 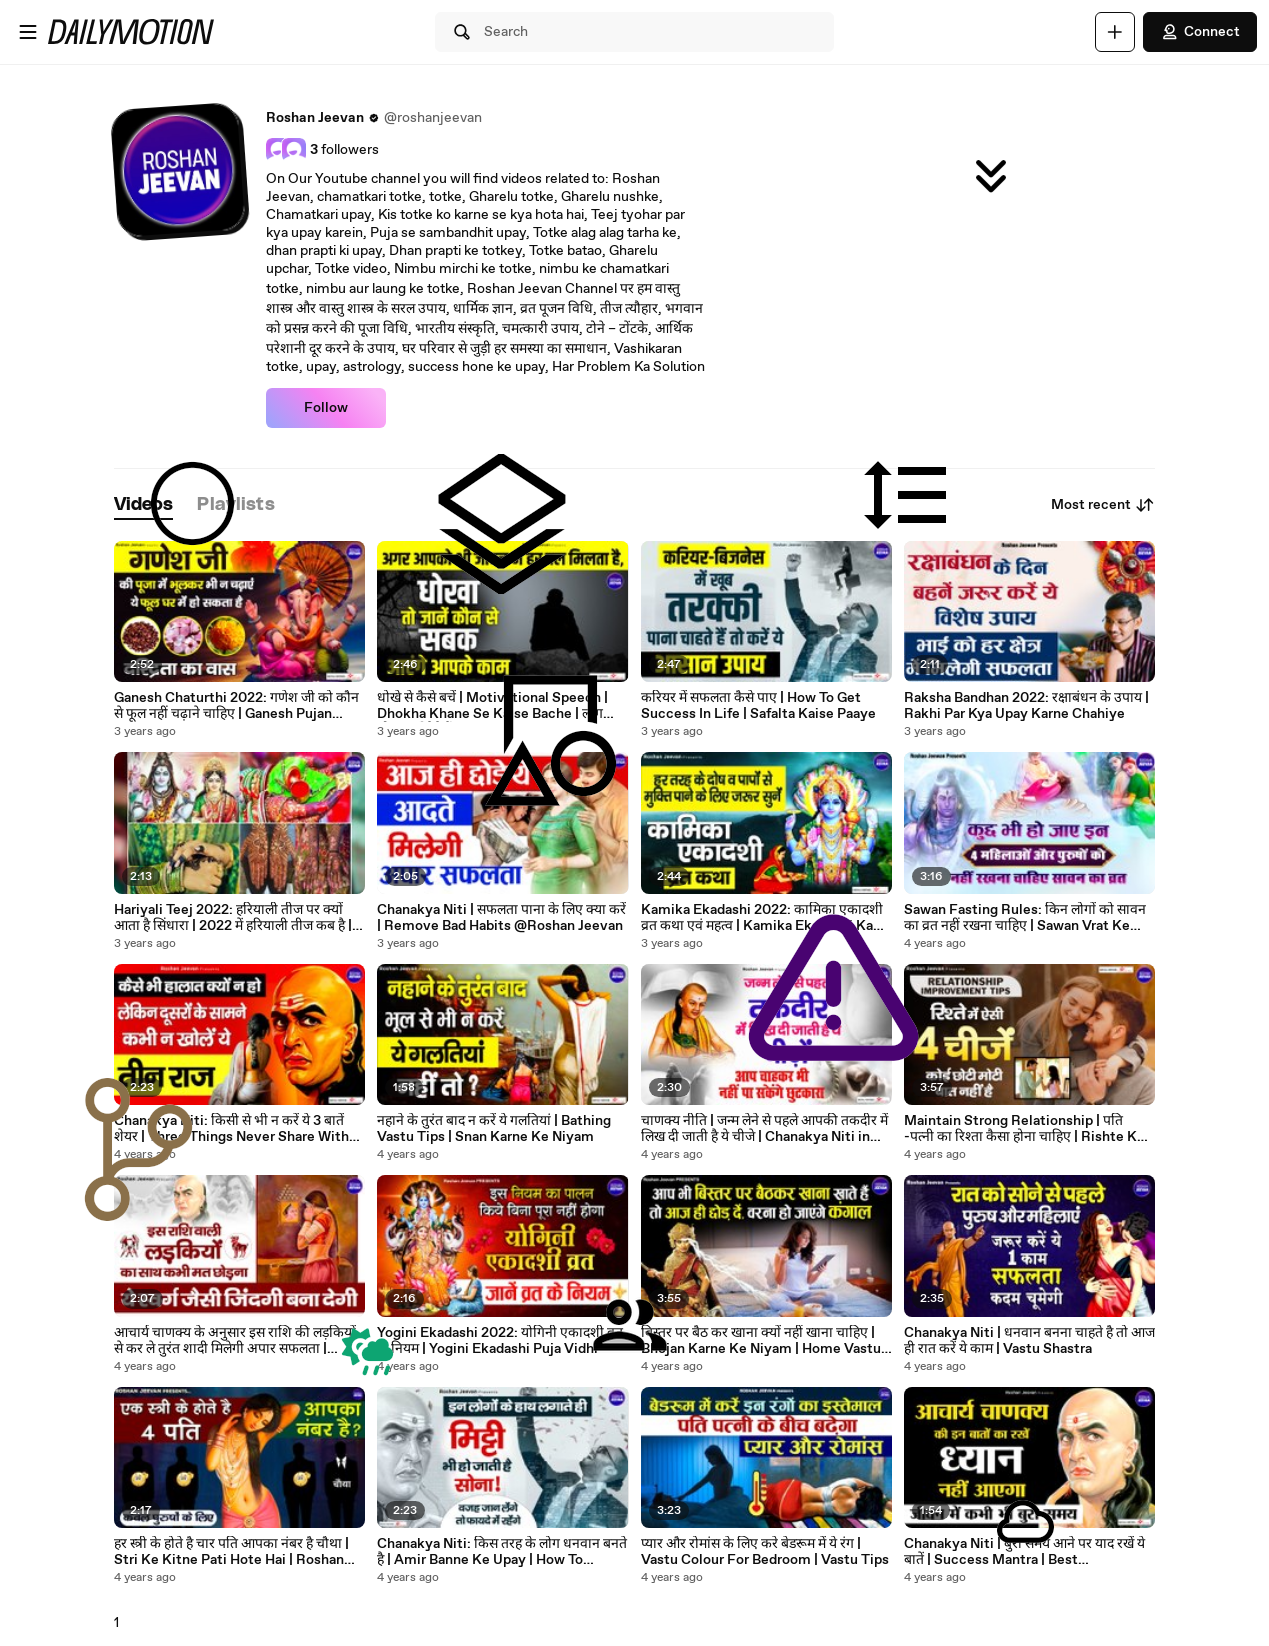 What do you see at coordinates (630, 1325) in the screenshot?
I see `view group members` at bounding box center [630, 1325].